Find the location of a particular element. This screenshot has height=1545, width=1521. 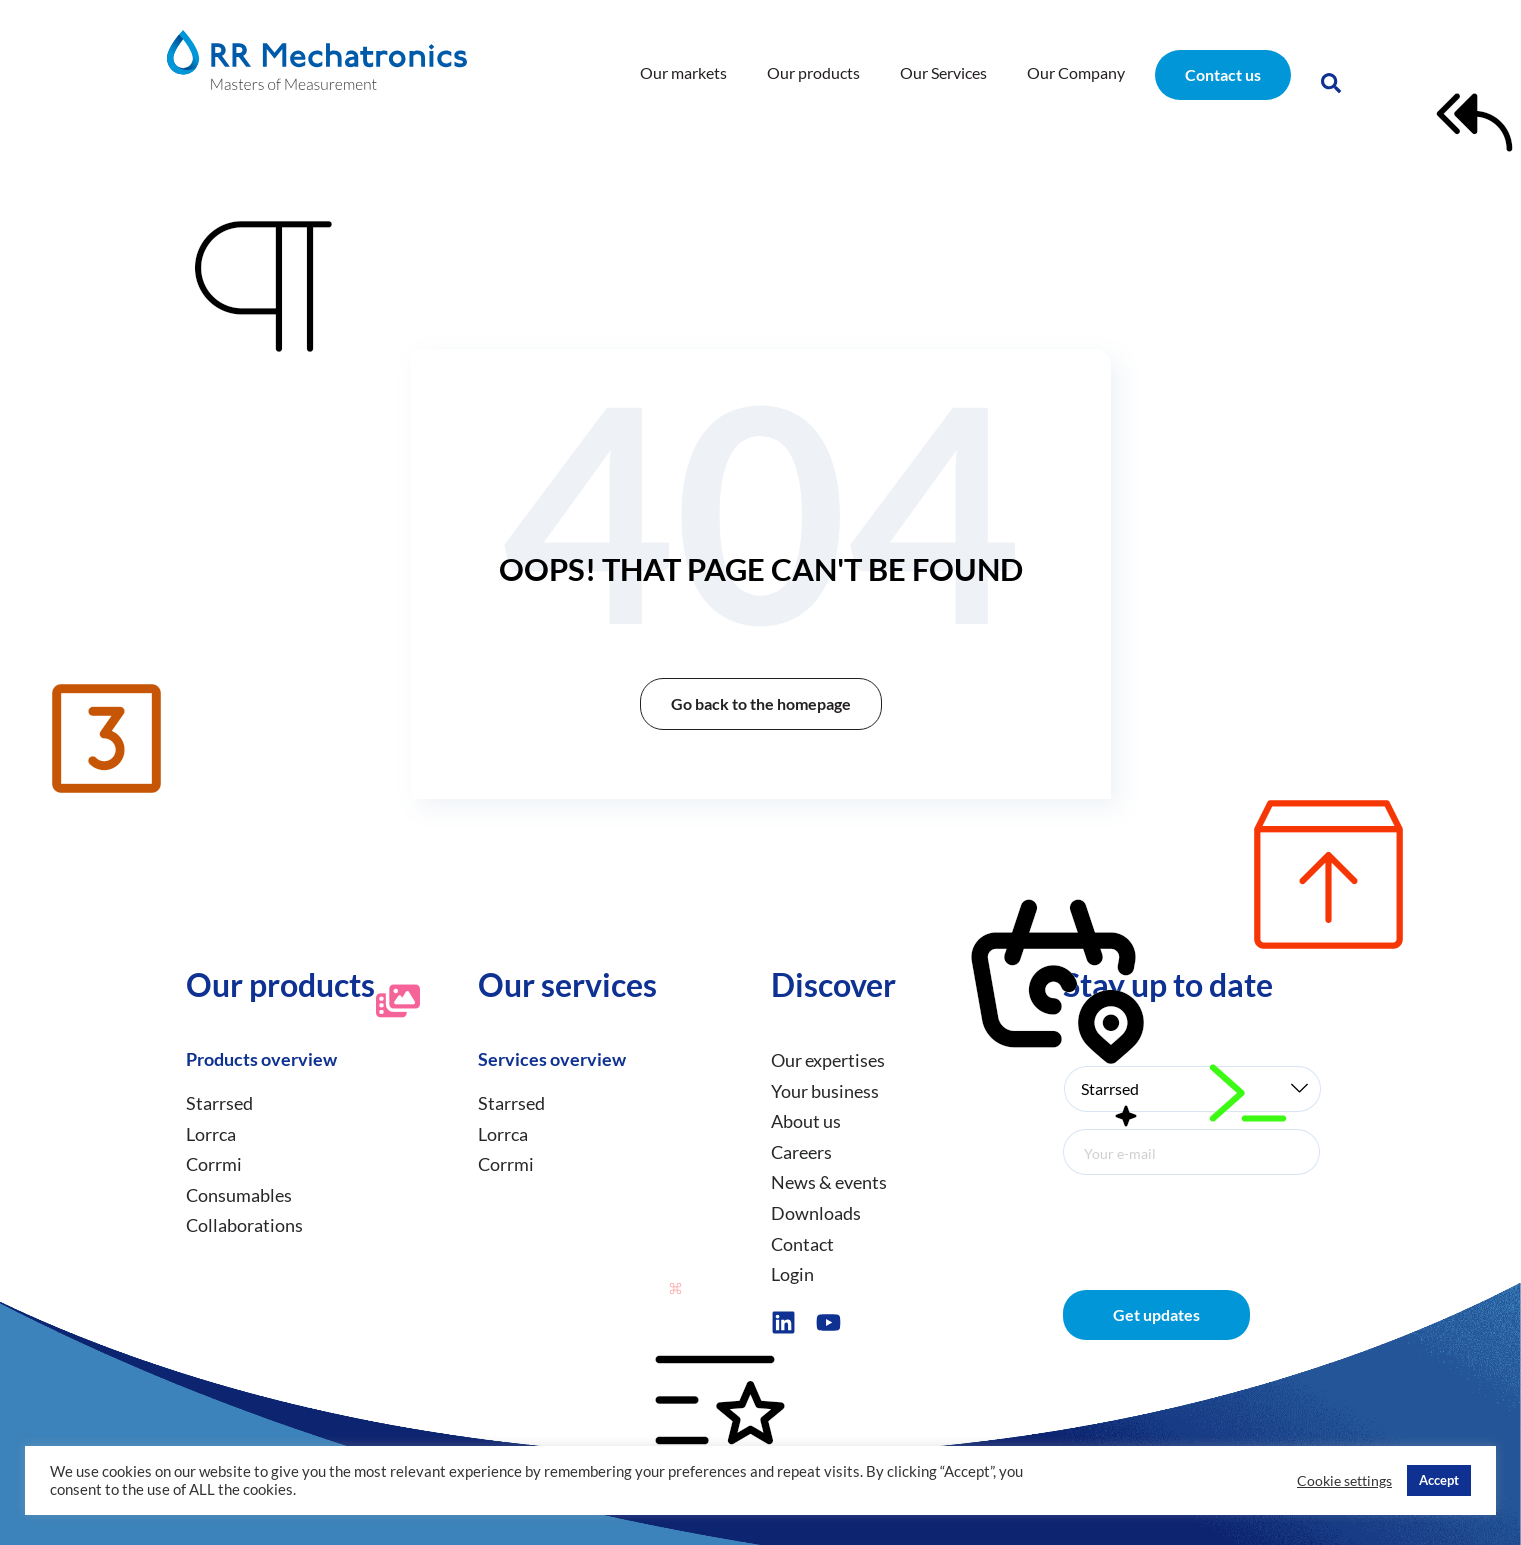

toggle paragraph formatting options is located at coordinates (266, 286).